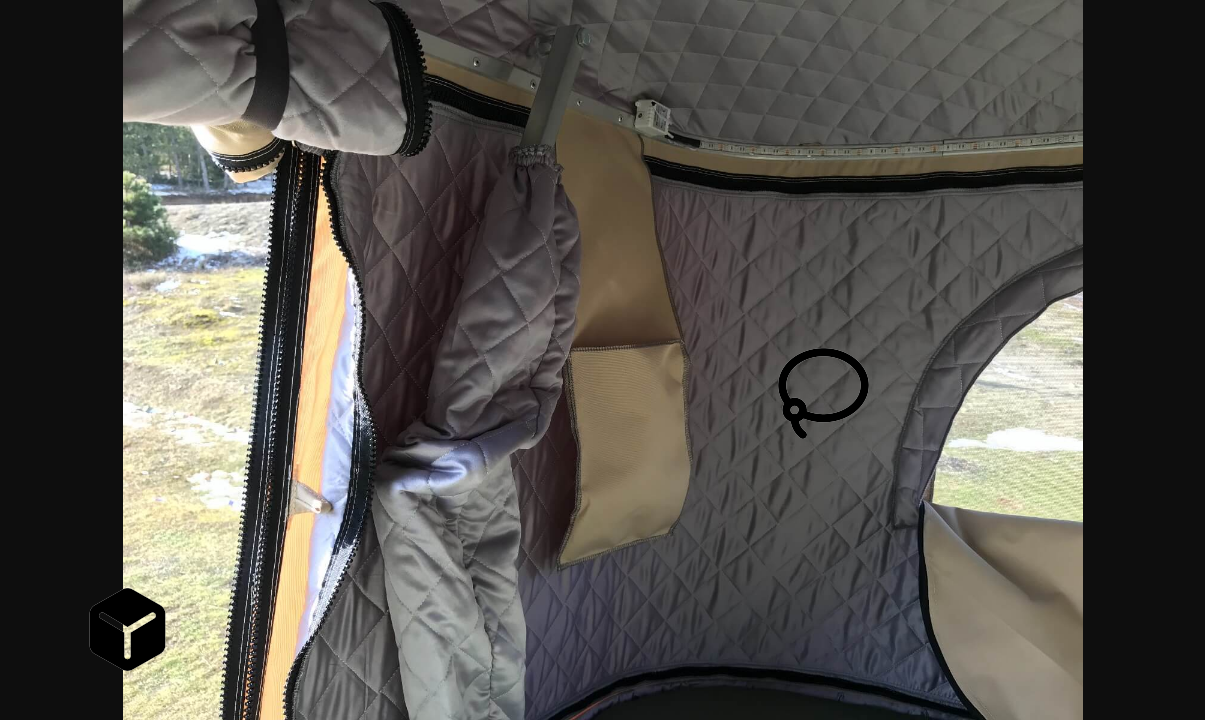 Image resolution: width=1205 pixels, height=720 pixels. I want to click on roll a six-sided die, so click(127, 628).